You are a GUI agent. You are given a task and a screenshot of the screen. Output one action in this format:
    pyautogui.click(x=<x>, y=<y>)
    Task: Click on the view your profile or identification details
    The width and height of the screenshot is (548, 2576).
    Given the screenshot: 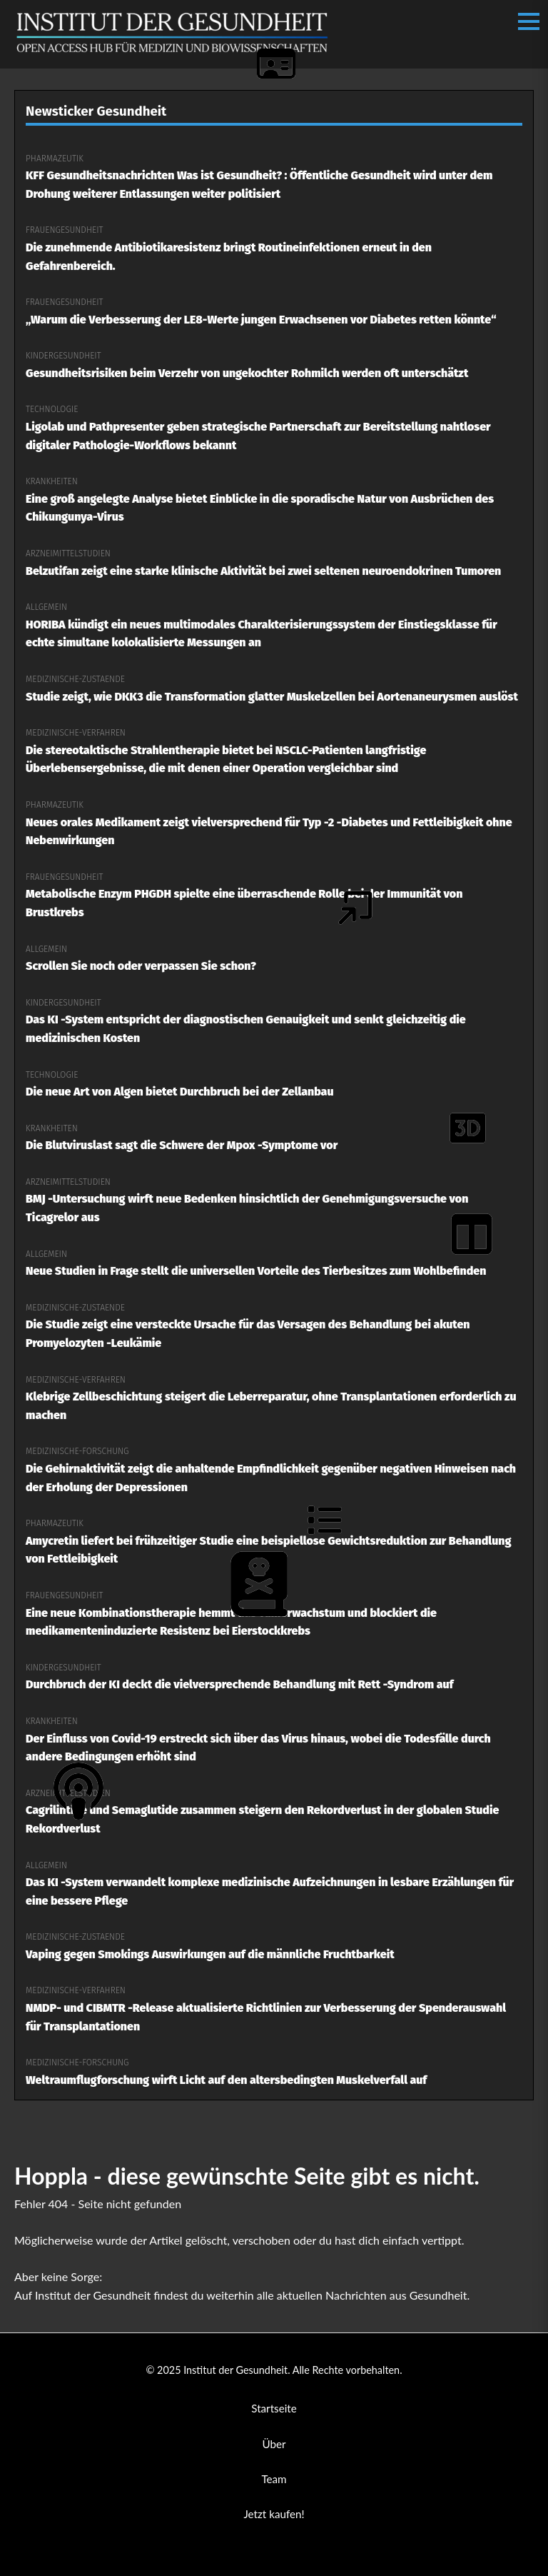 What is the action you would take?
    pyautogui.click(x=276, y=64)
    